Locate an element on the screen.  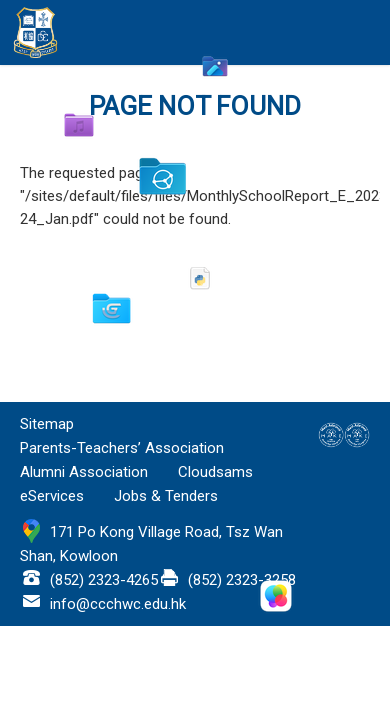
python 3 source code file is located at coordinates (200, 278).